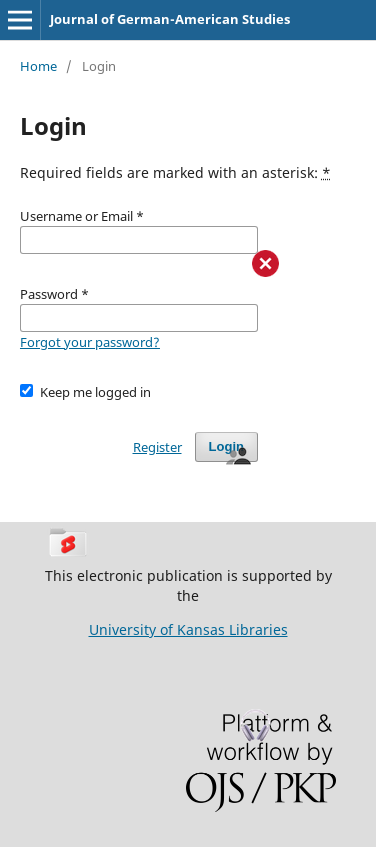 The width and height of the screenshot is (376, 847). What do you see at coordinates (68, 543) in the screenshot?
I see `open folder containing YouTube Shorts videos` at bounding box center [68, 543].